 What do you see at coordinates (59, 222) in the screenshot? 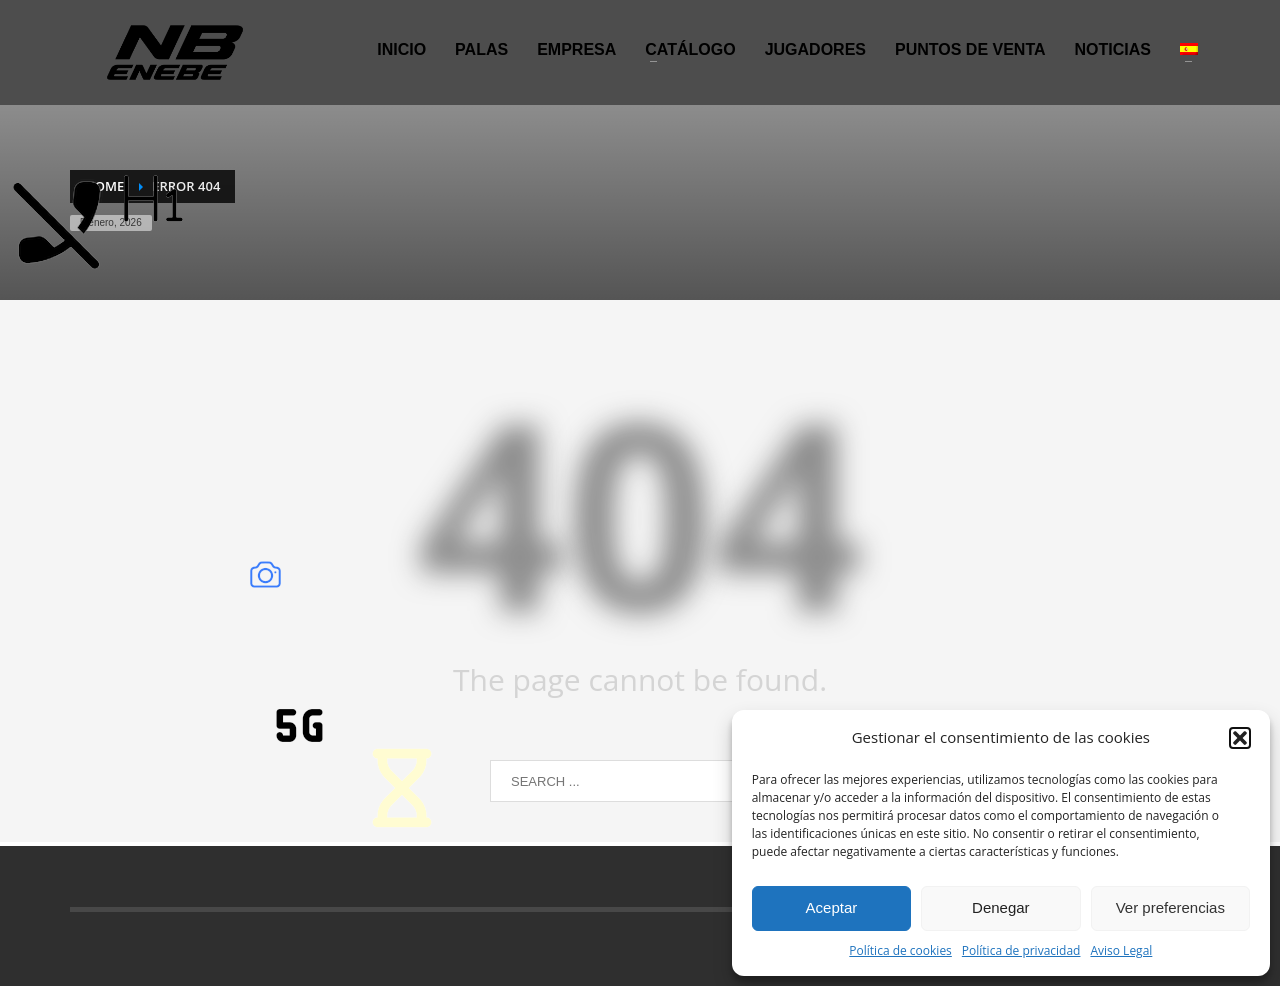
I see `indicates phone calls are disabled or unavailable` at bounding box center [59, 222].